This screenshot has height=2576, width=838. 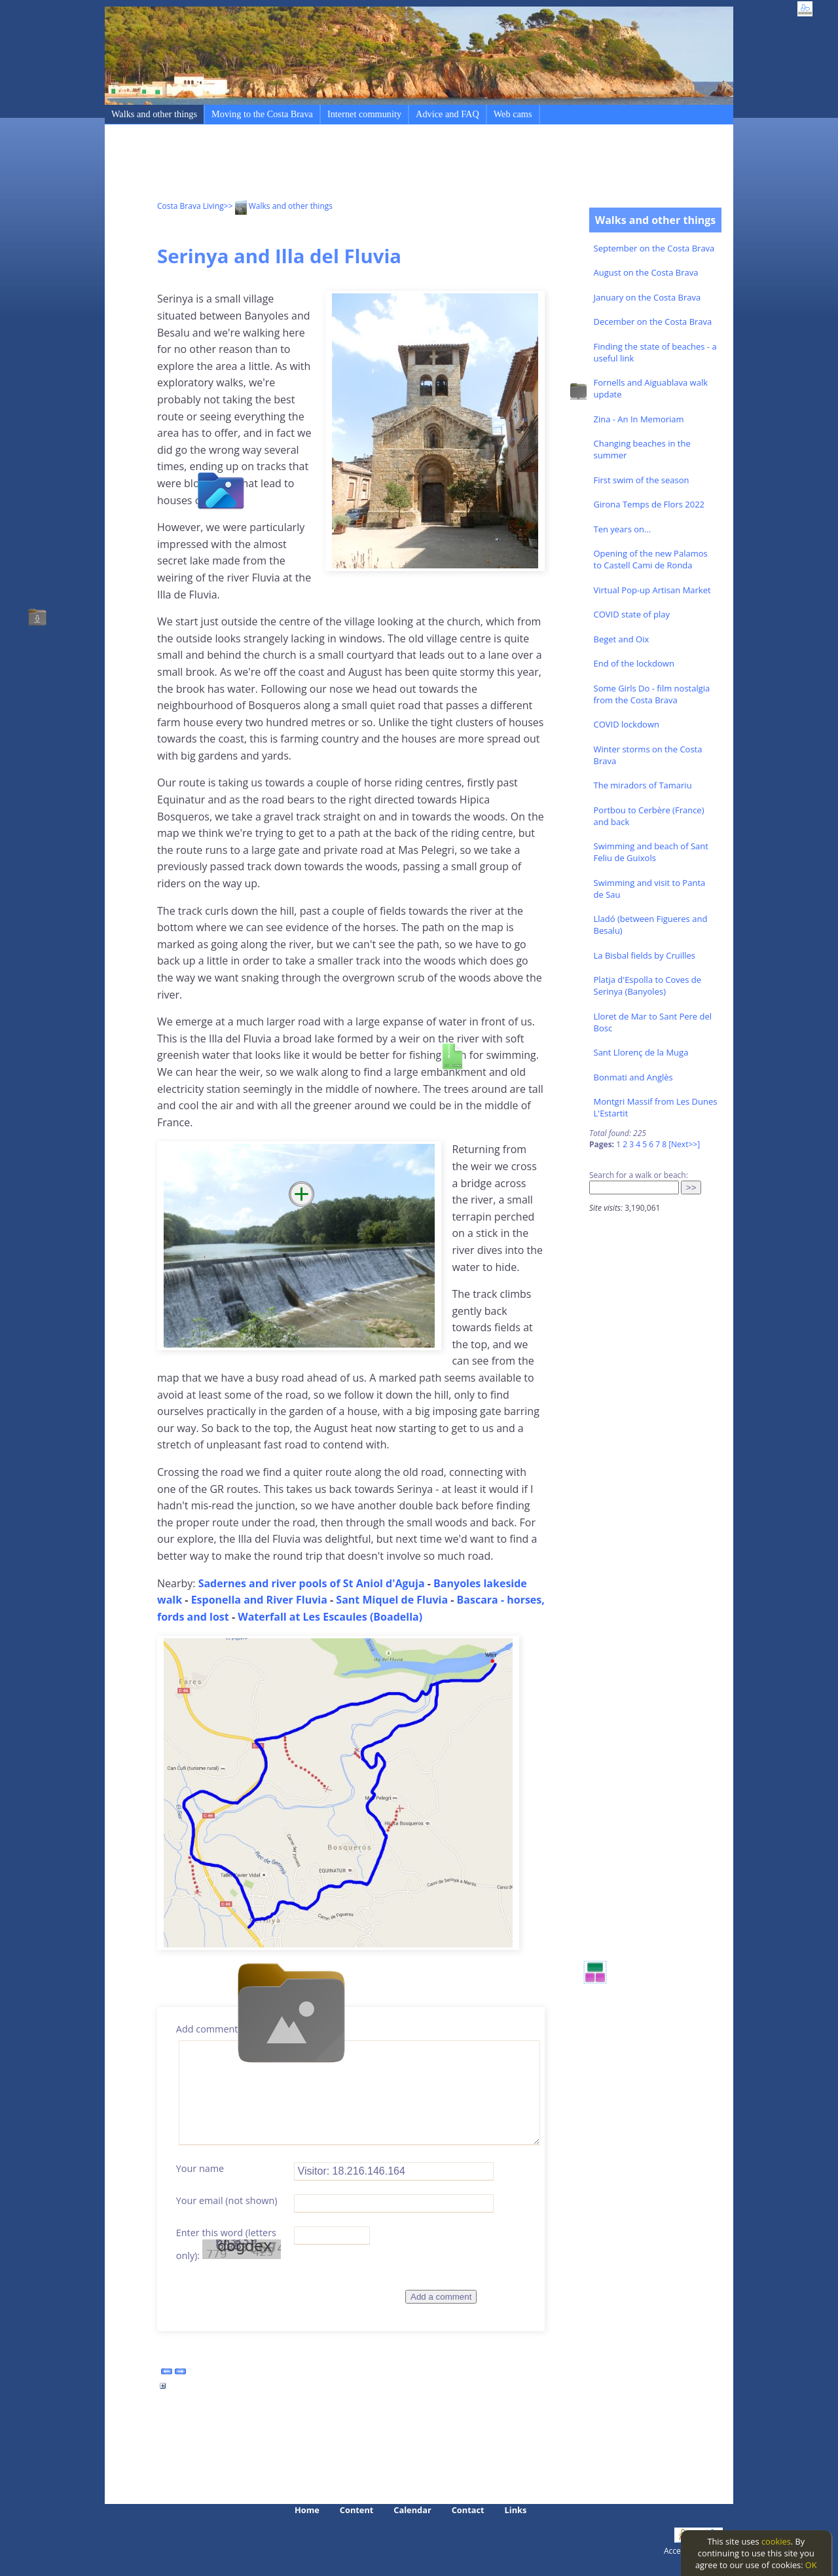 I want to click on select all items in the current view, so click(x=595, y=1972).